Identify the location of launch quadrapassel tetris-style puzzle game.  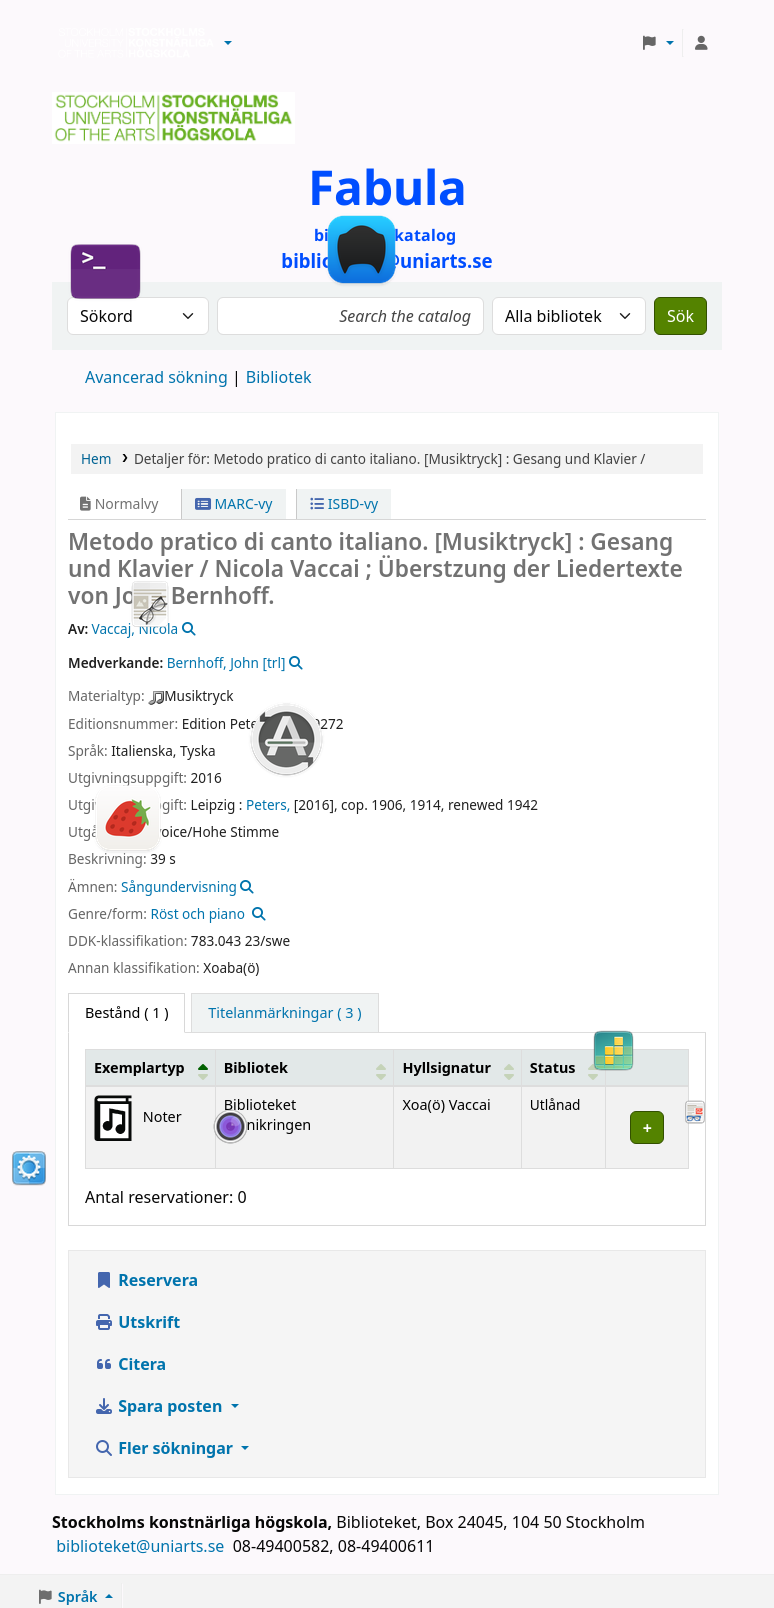
(613, 1050).